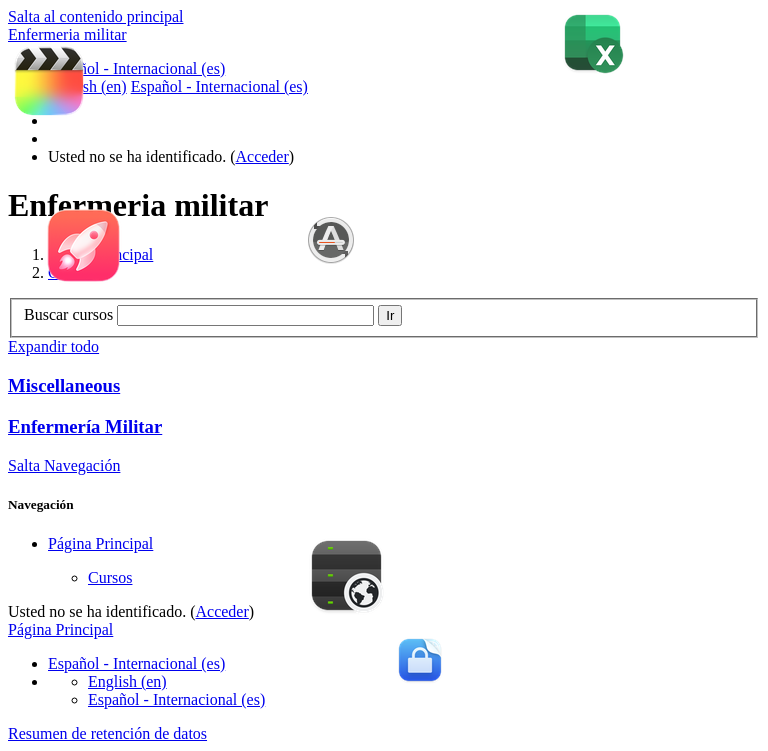 This screenshot has height=751, width=768. Describe the element at coordinates (592, 42) in the screenshot. I see `open Microsoft Excel` at that location.